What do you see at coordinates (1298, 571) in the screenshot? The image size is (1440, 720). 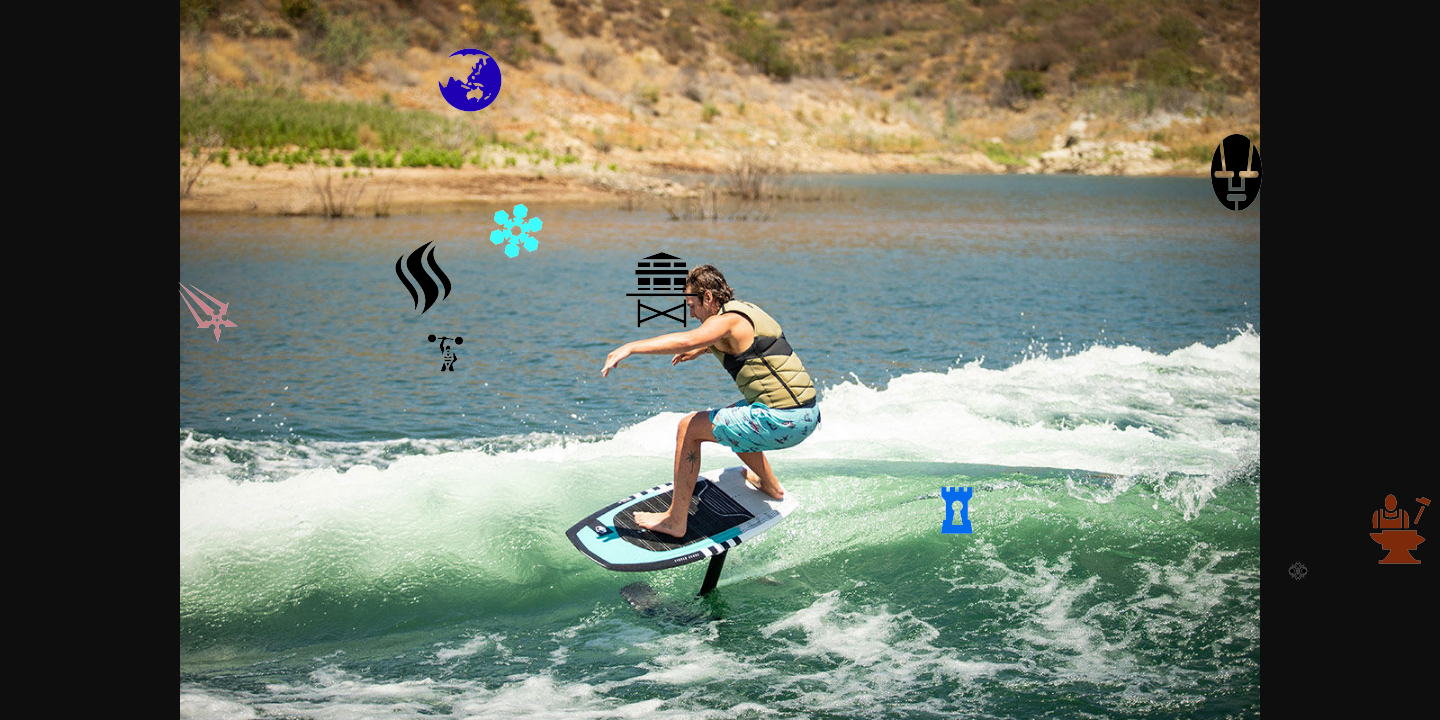 I see `decorative abstract shape or pattern element` at bounding box center [1298, 571].